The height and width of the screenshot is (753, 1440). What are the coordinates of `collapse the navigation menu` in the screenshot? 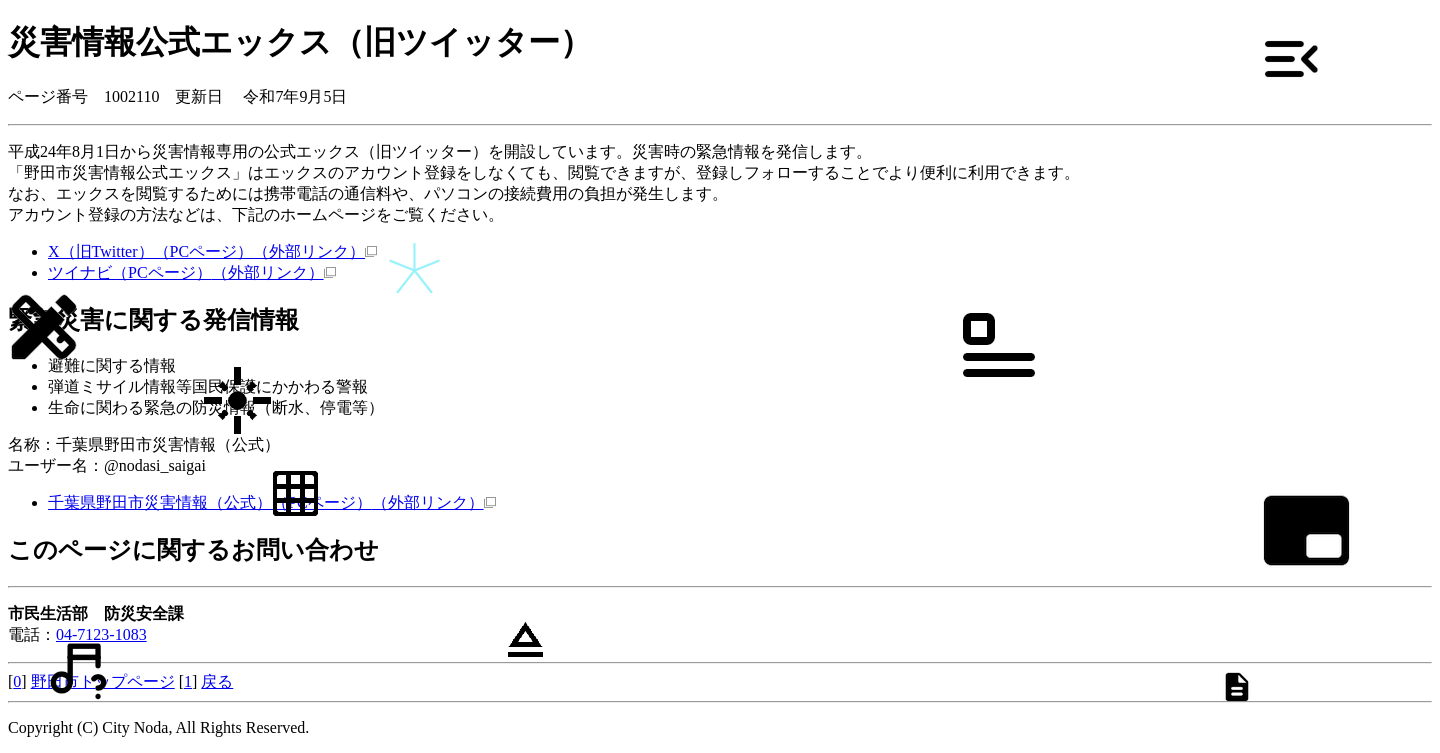 It's located at (1292, 59).